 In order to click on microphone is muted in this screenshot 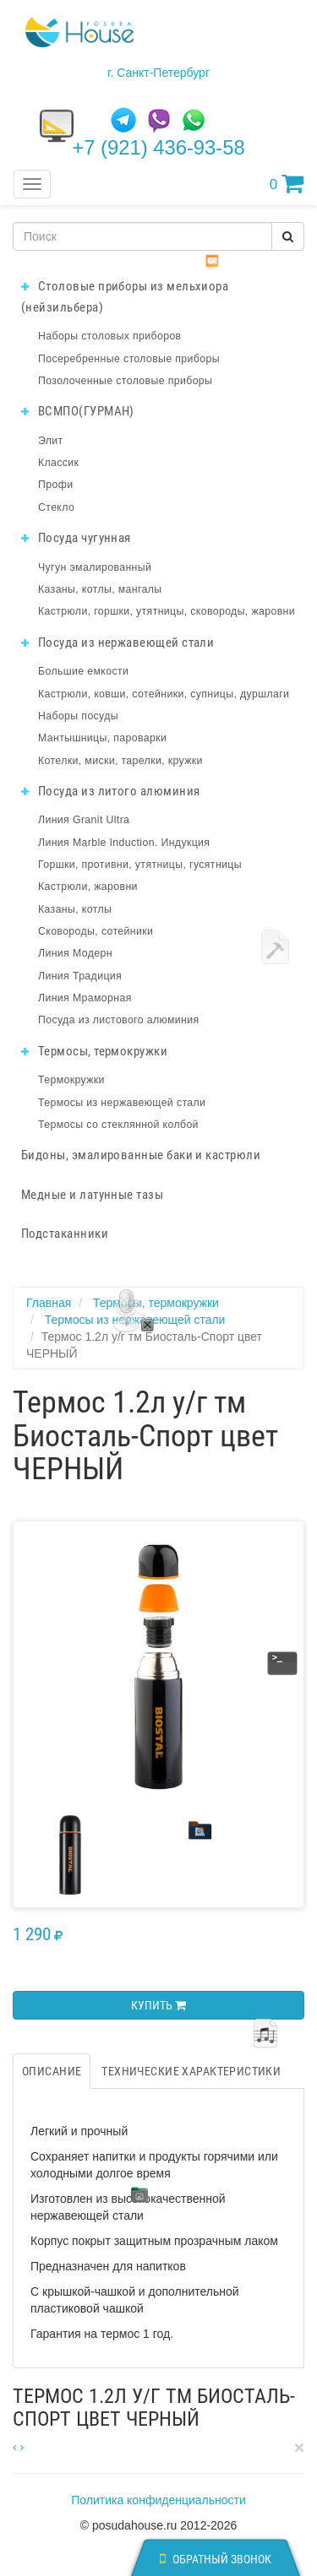, I will do `click(134, 1311)`.